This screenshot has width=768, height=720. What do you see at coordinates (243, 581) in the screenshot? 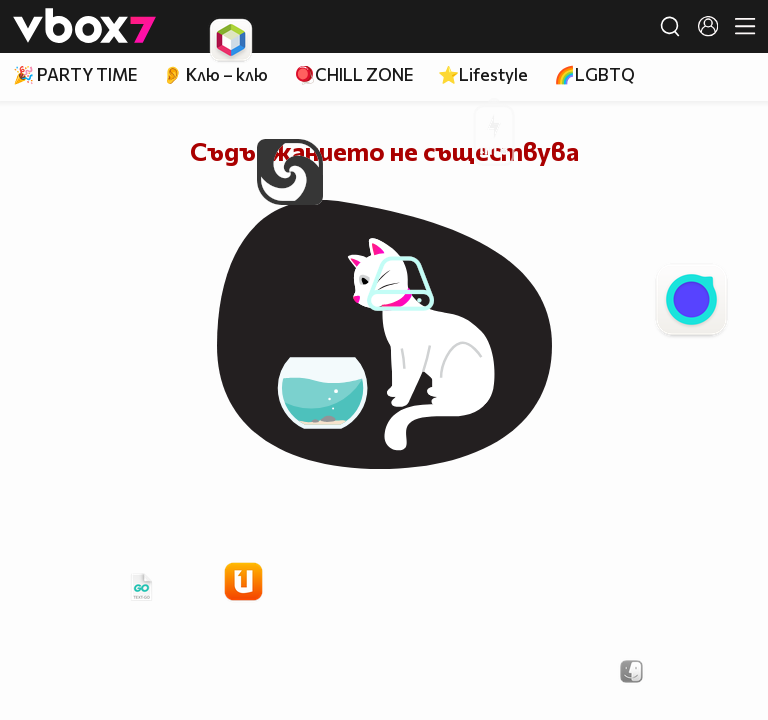
I see `open ubuntu one cloud storage app` at bounding box center [243, 581].